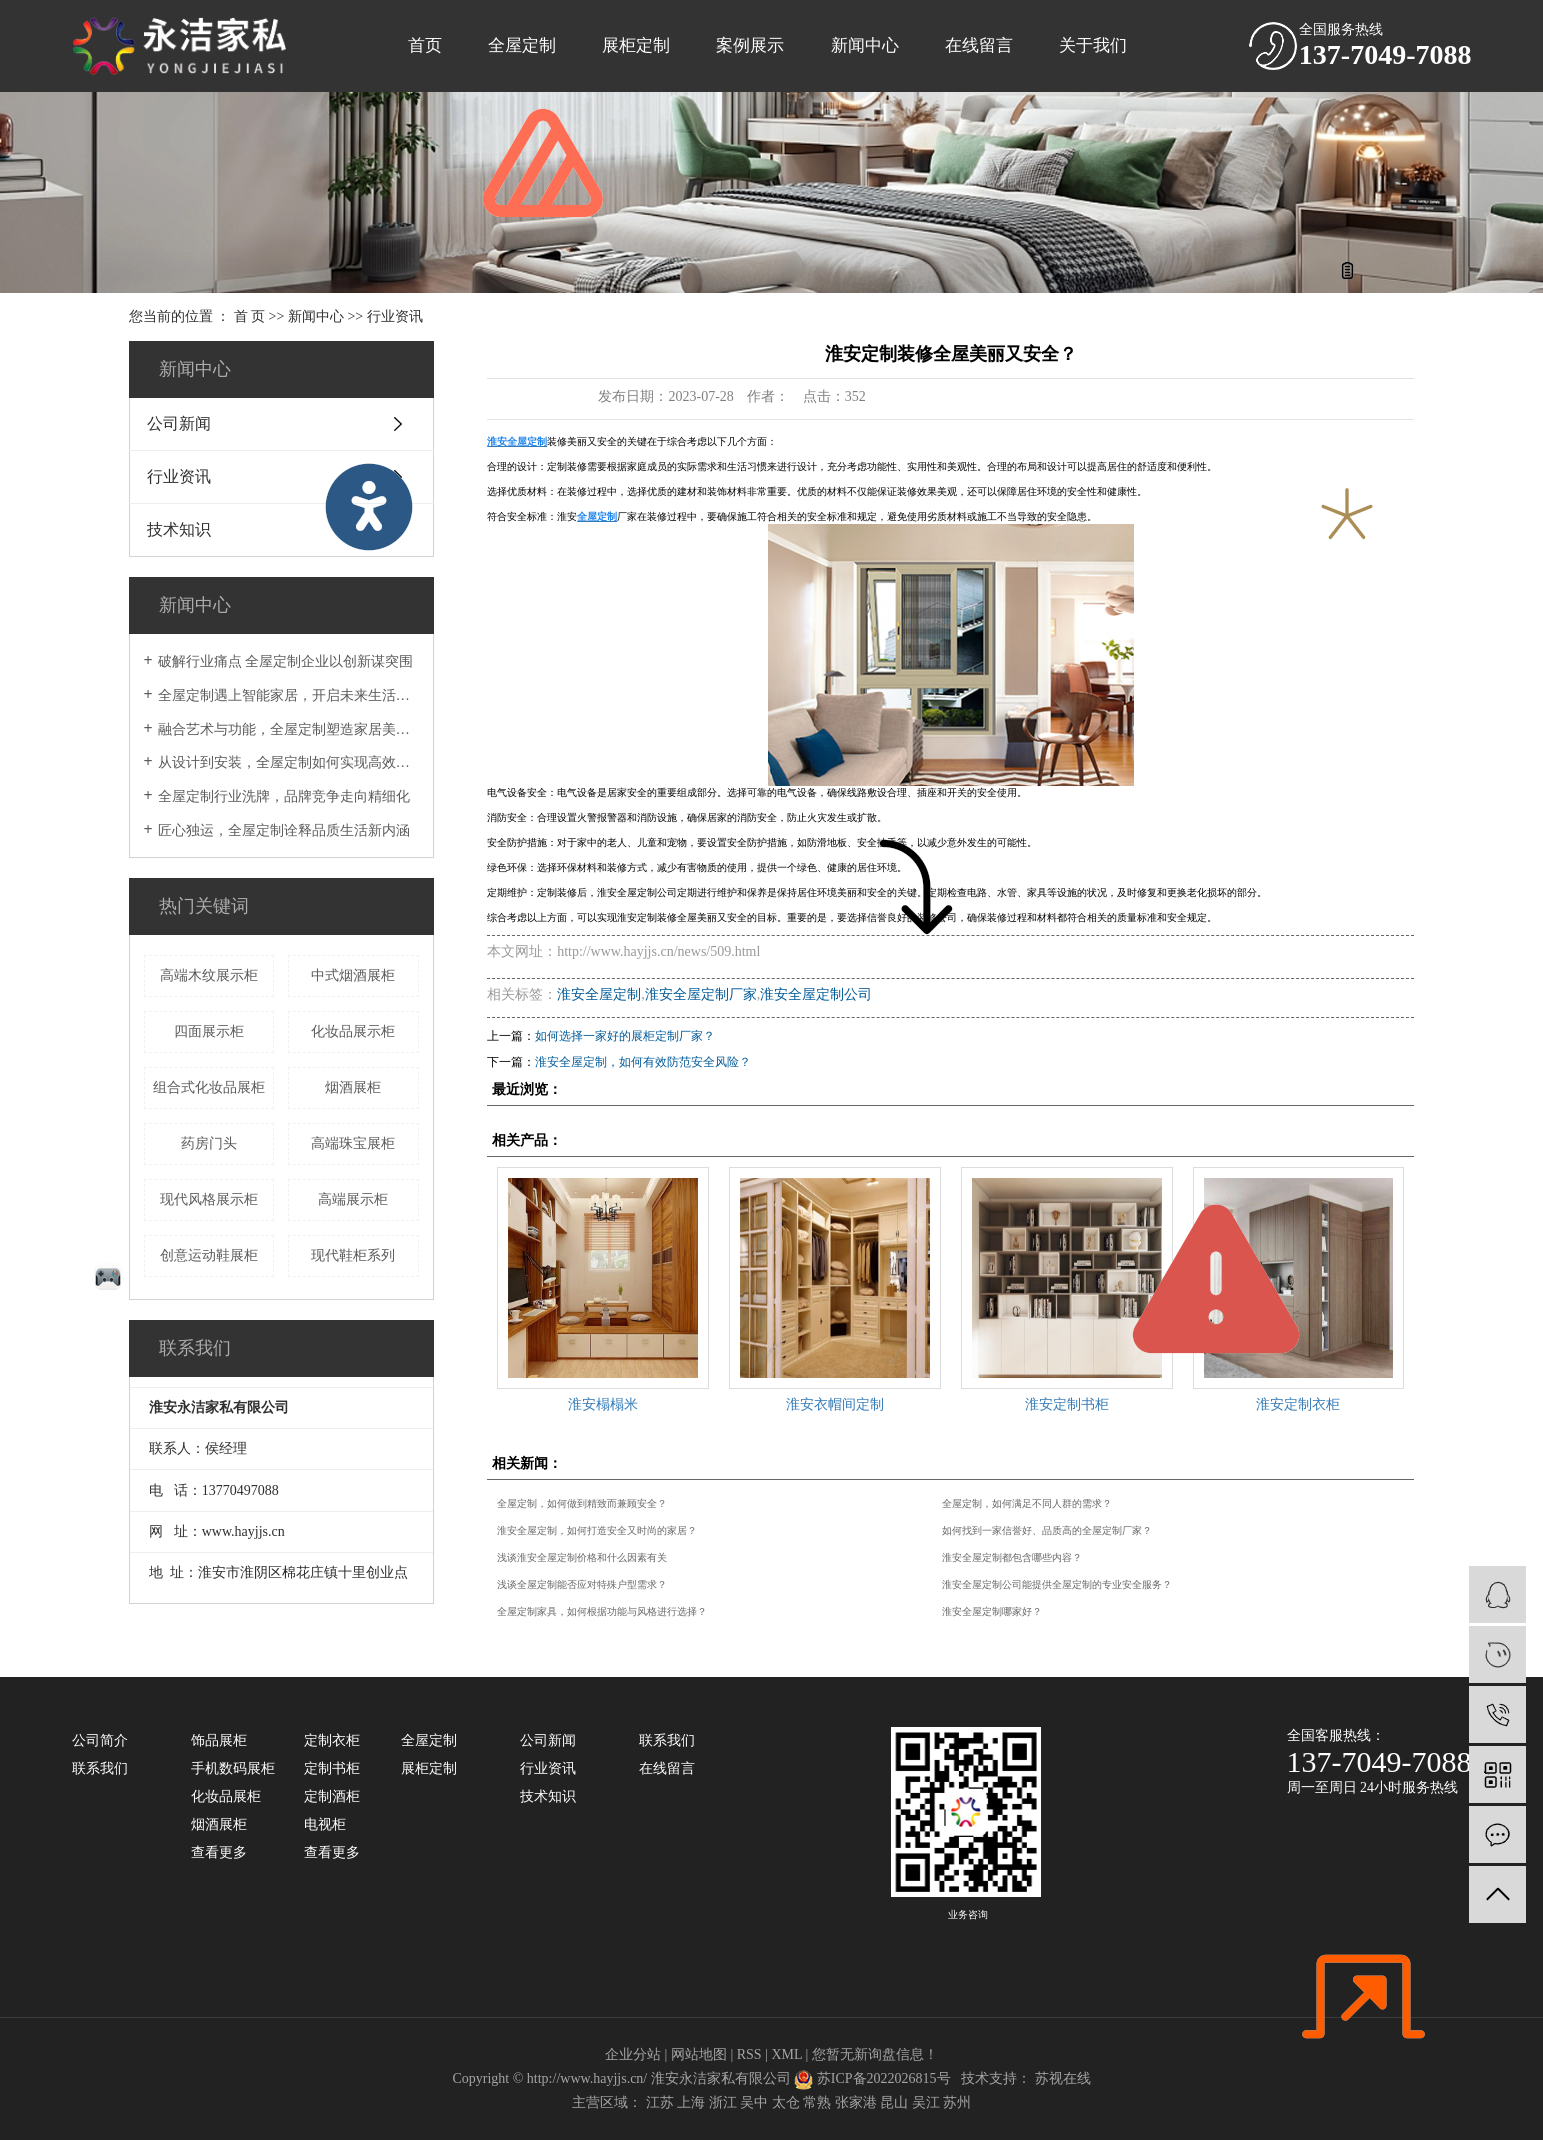  What do you see at coordinates (1347, 516) in the screenshot?
I see `indicates a required field in a form` at bounding box center [1347, 516].